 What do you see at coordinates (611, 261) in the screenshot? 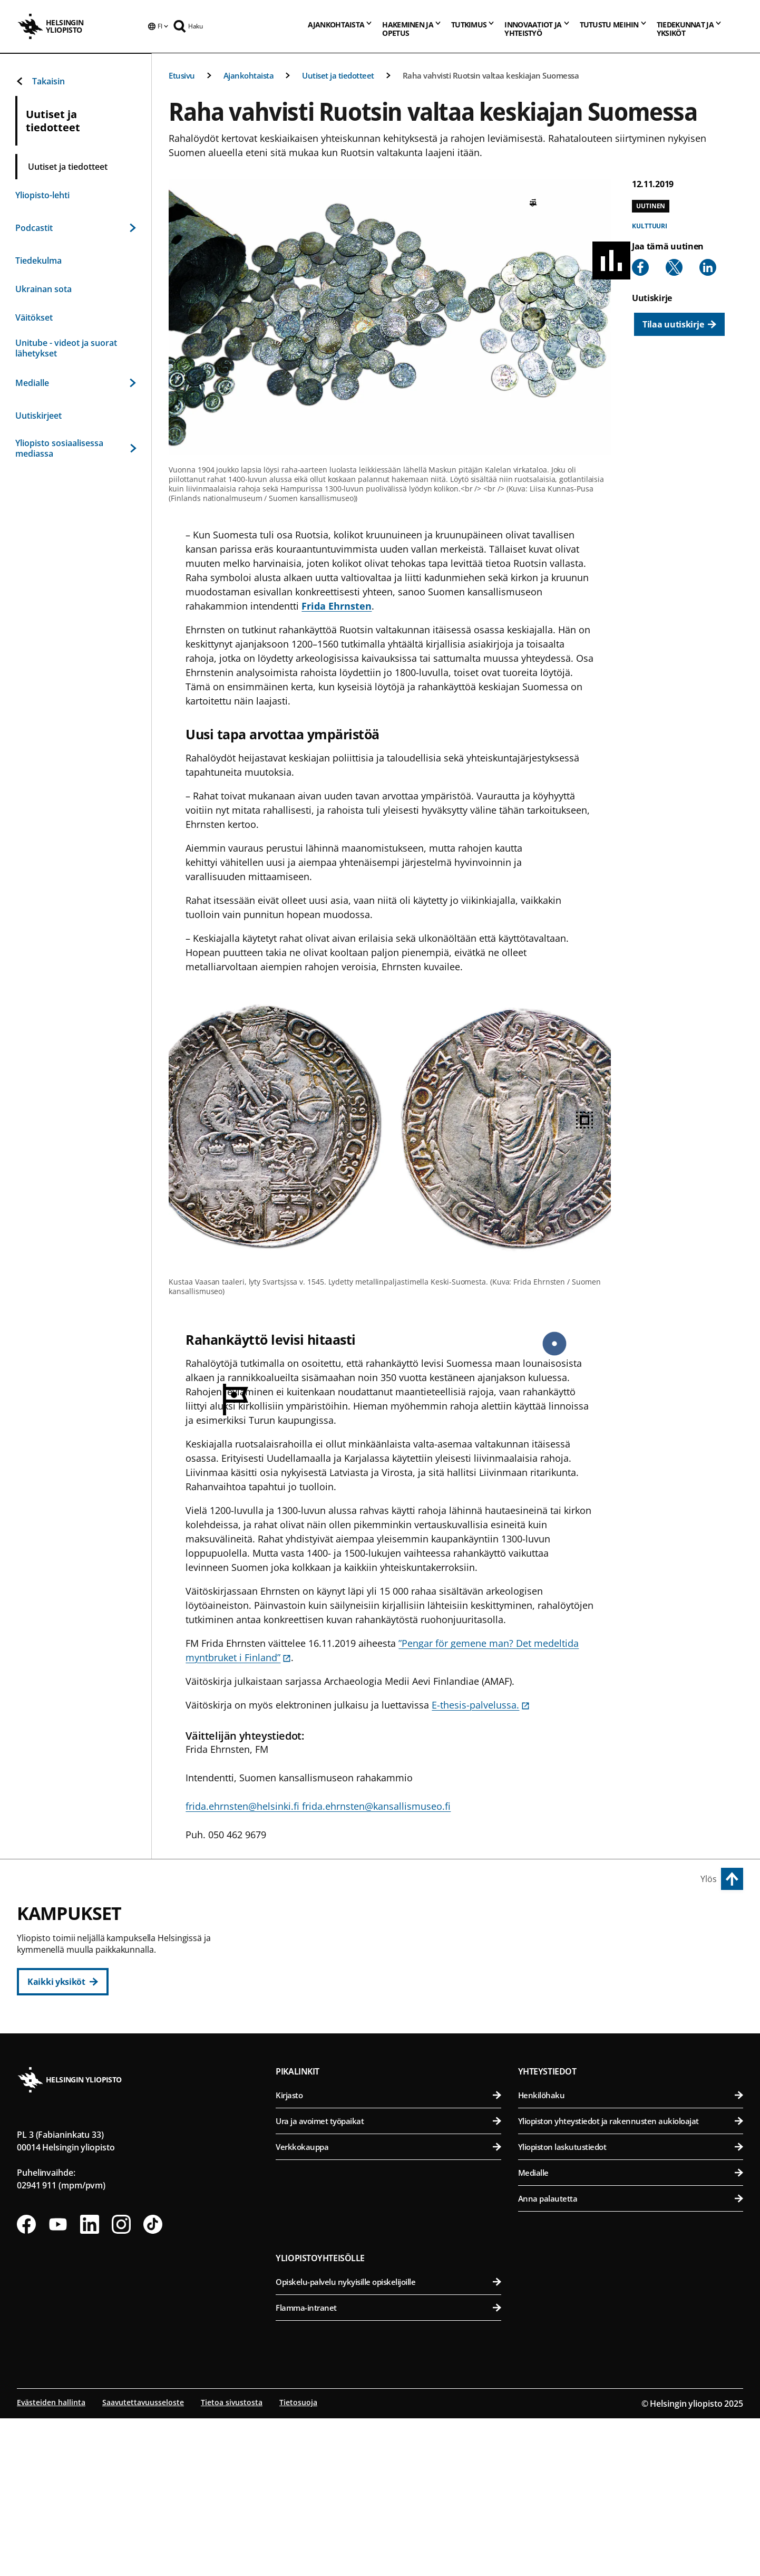
I see `insert a chart or graph into a document` at bounding box center [611, 261].